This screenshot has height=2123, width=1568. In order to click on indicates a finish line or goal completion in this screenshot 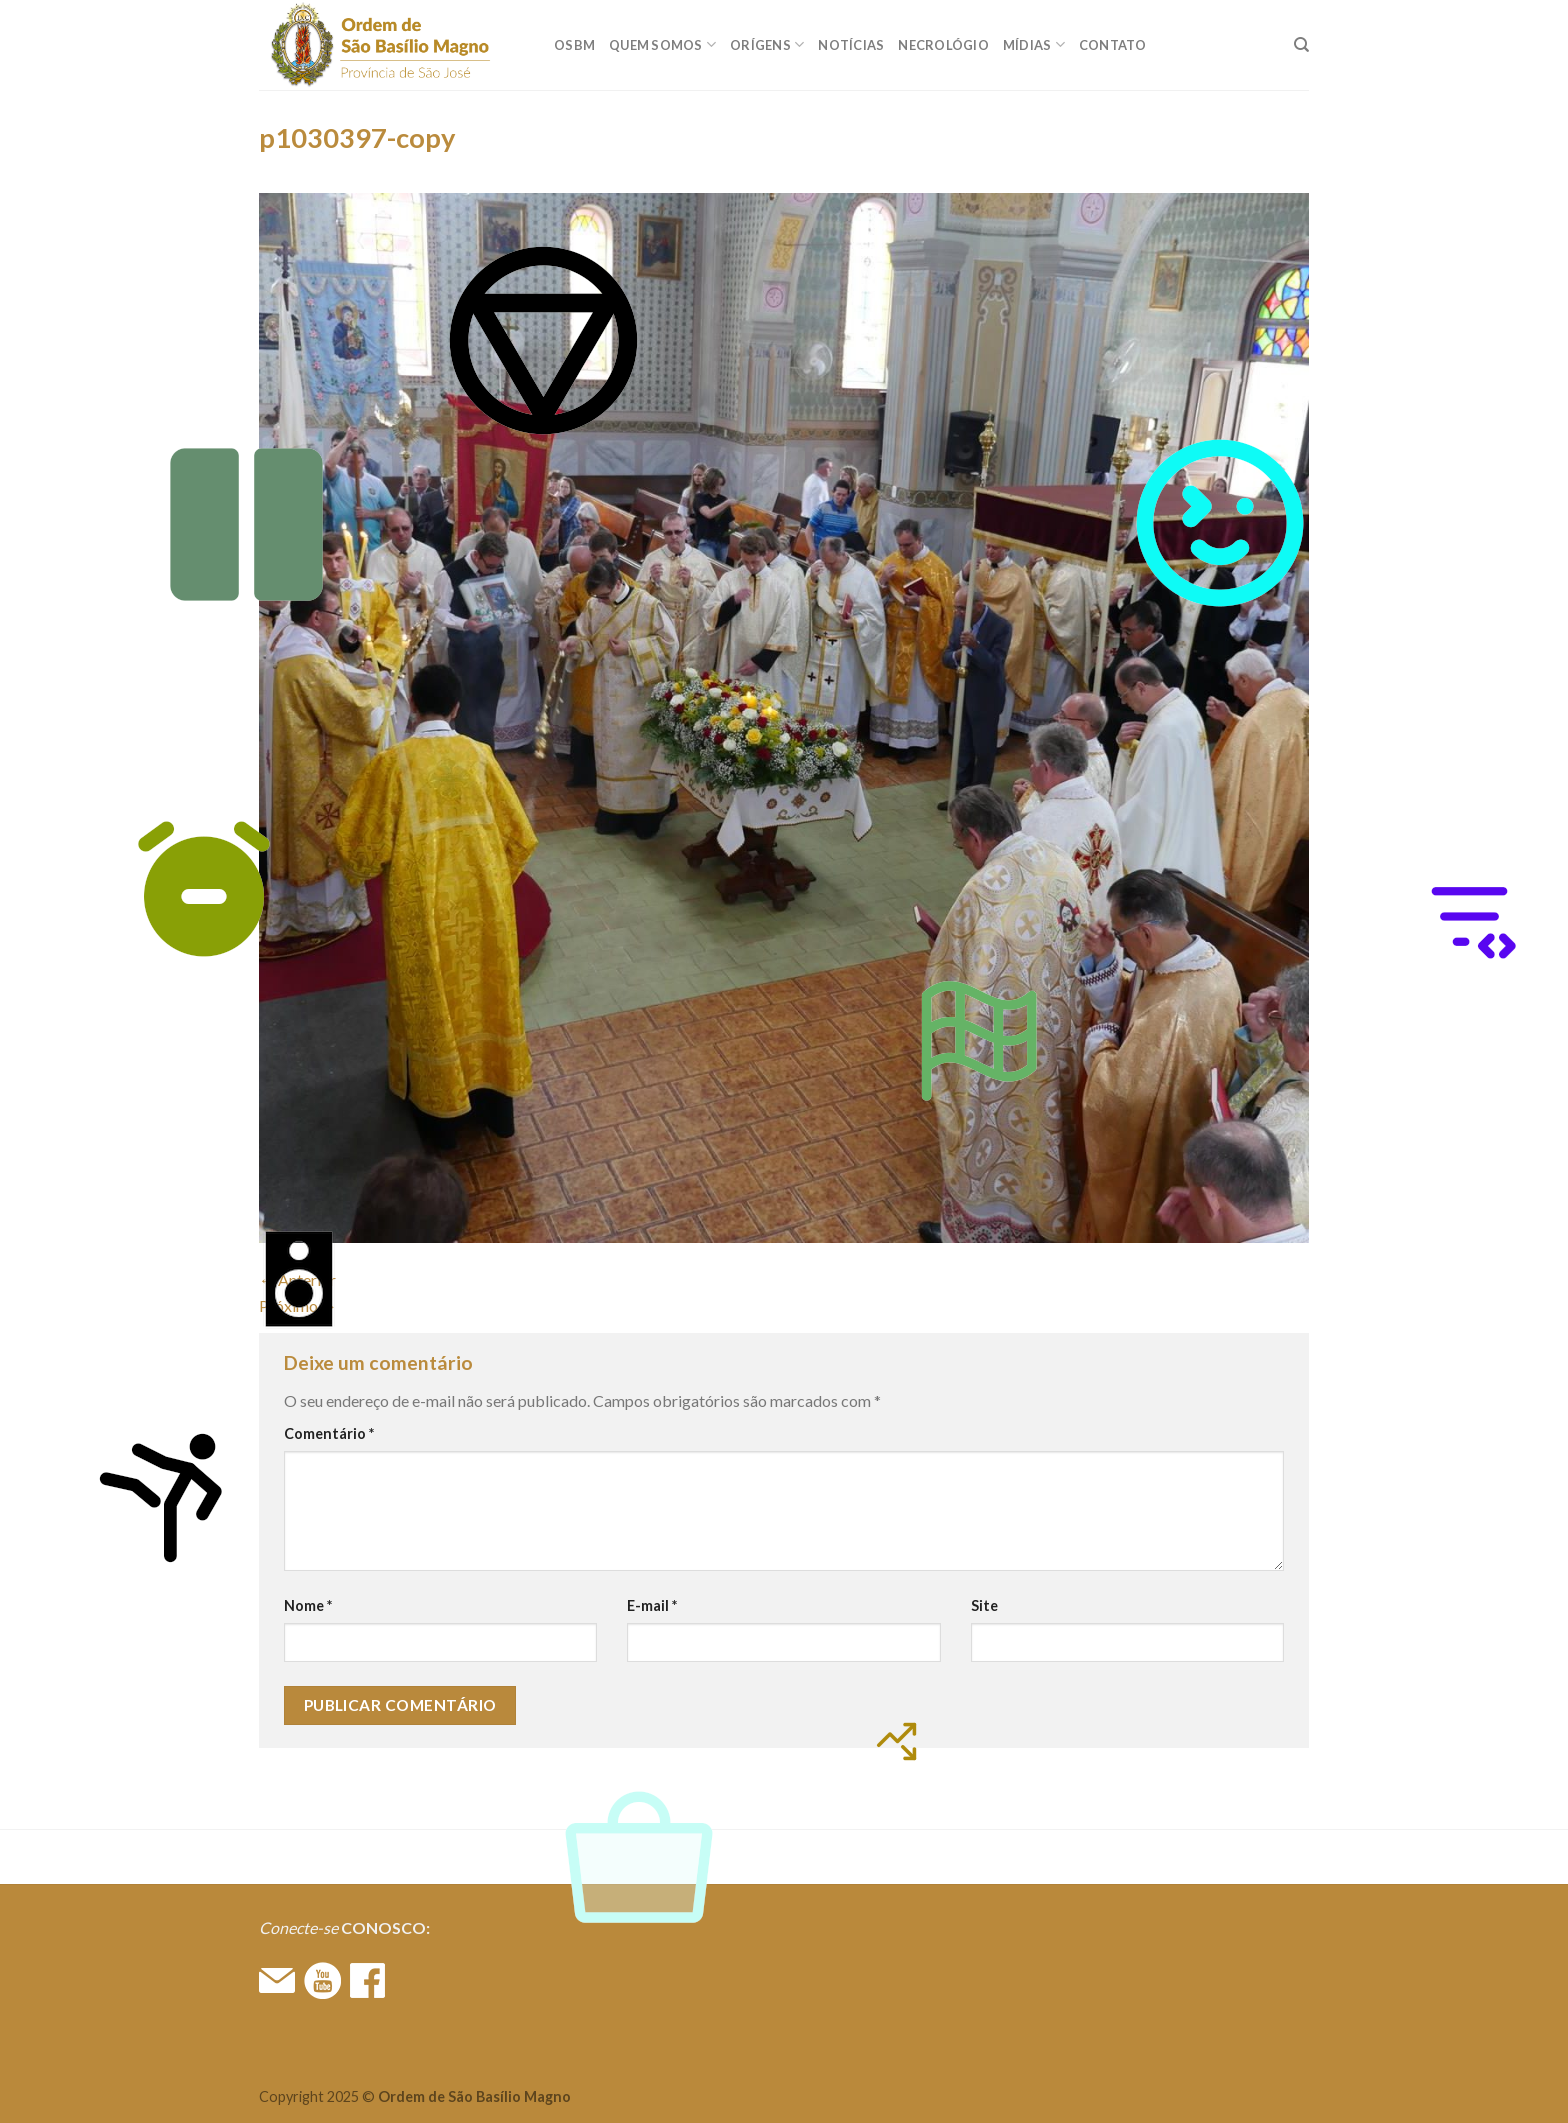, I will do `click(974, 1038)`.